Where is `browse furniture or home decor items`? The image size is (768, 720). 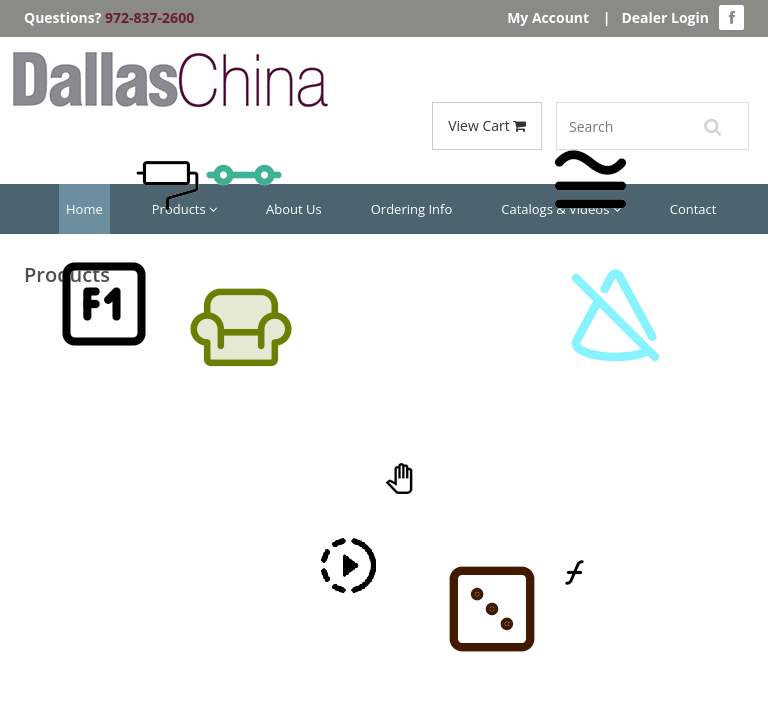
browse furniture or home decor items is located at coordinates (241, 329).